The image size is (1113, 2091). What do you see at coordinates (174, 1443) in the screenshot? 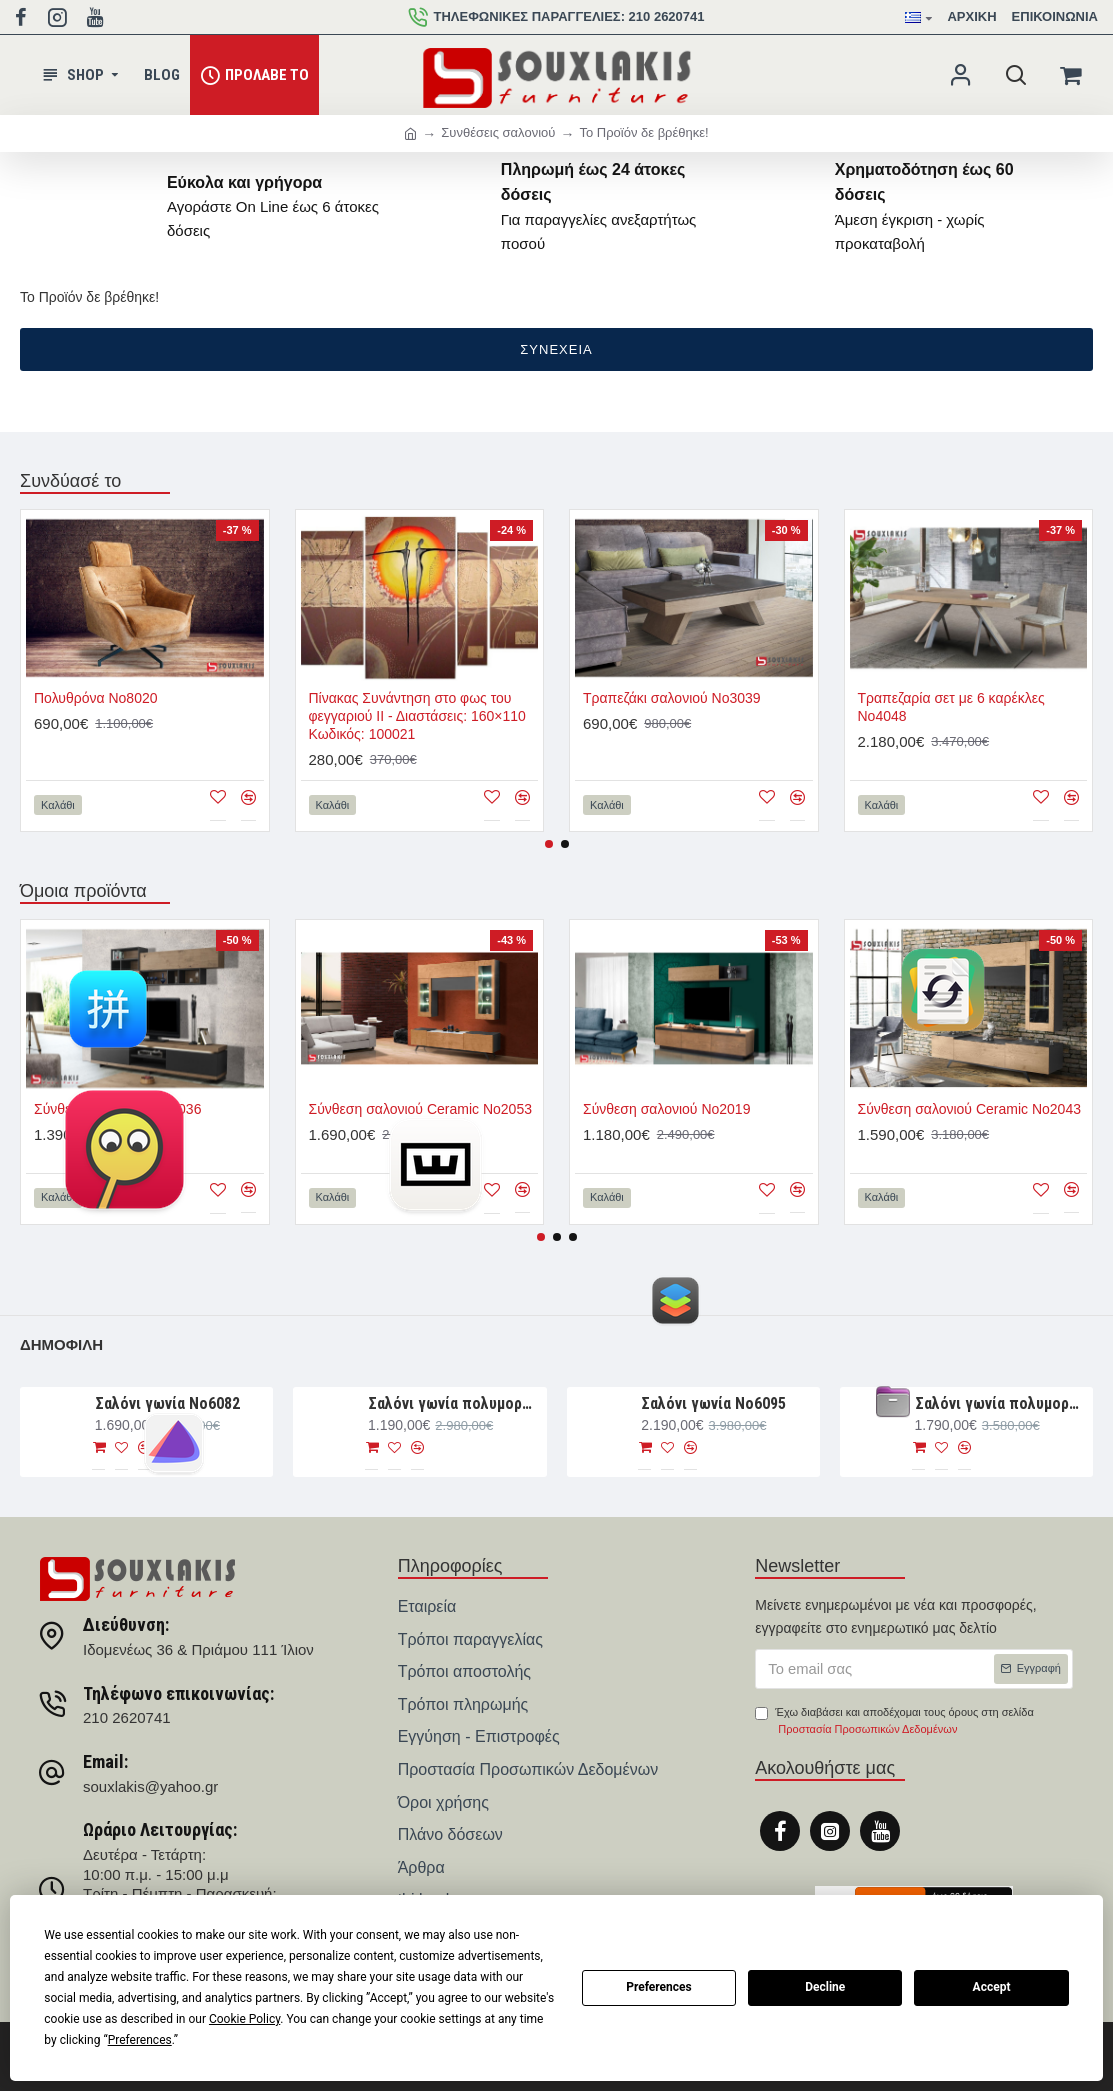
I see `launch endeavouros linux application` at bounding box center [174, 1443].